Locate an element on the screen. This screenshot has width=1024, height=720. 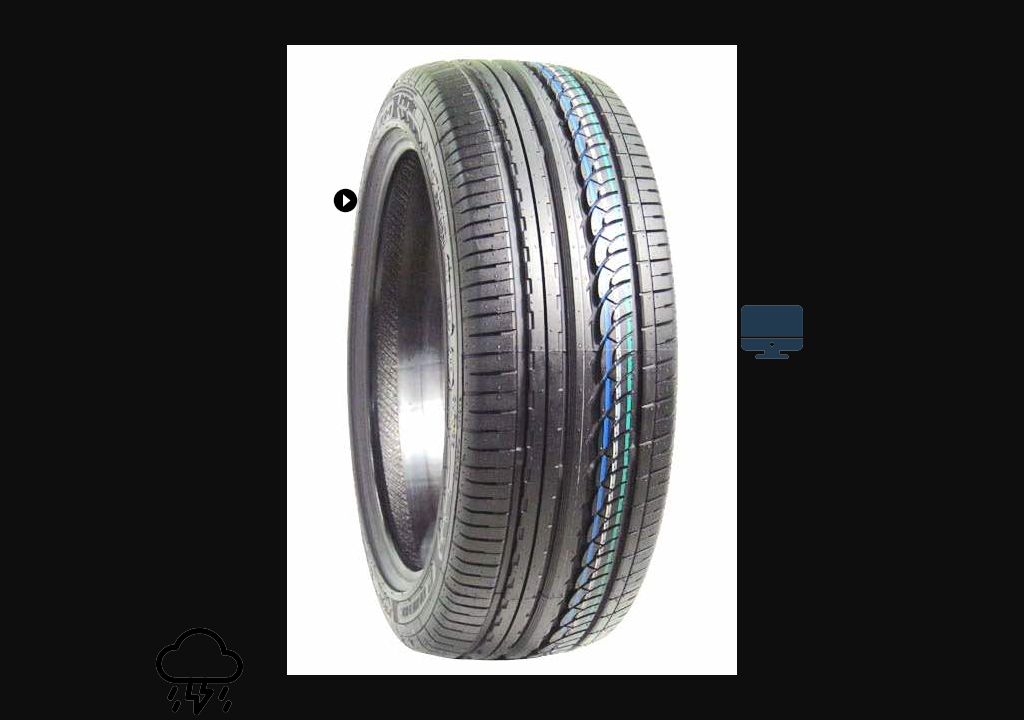
play media or video content is located at coordinates (345, 200).